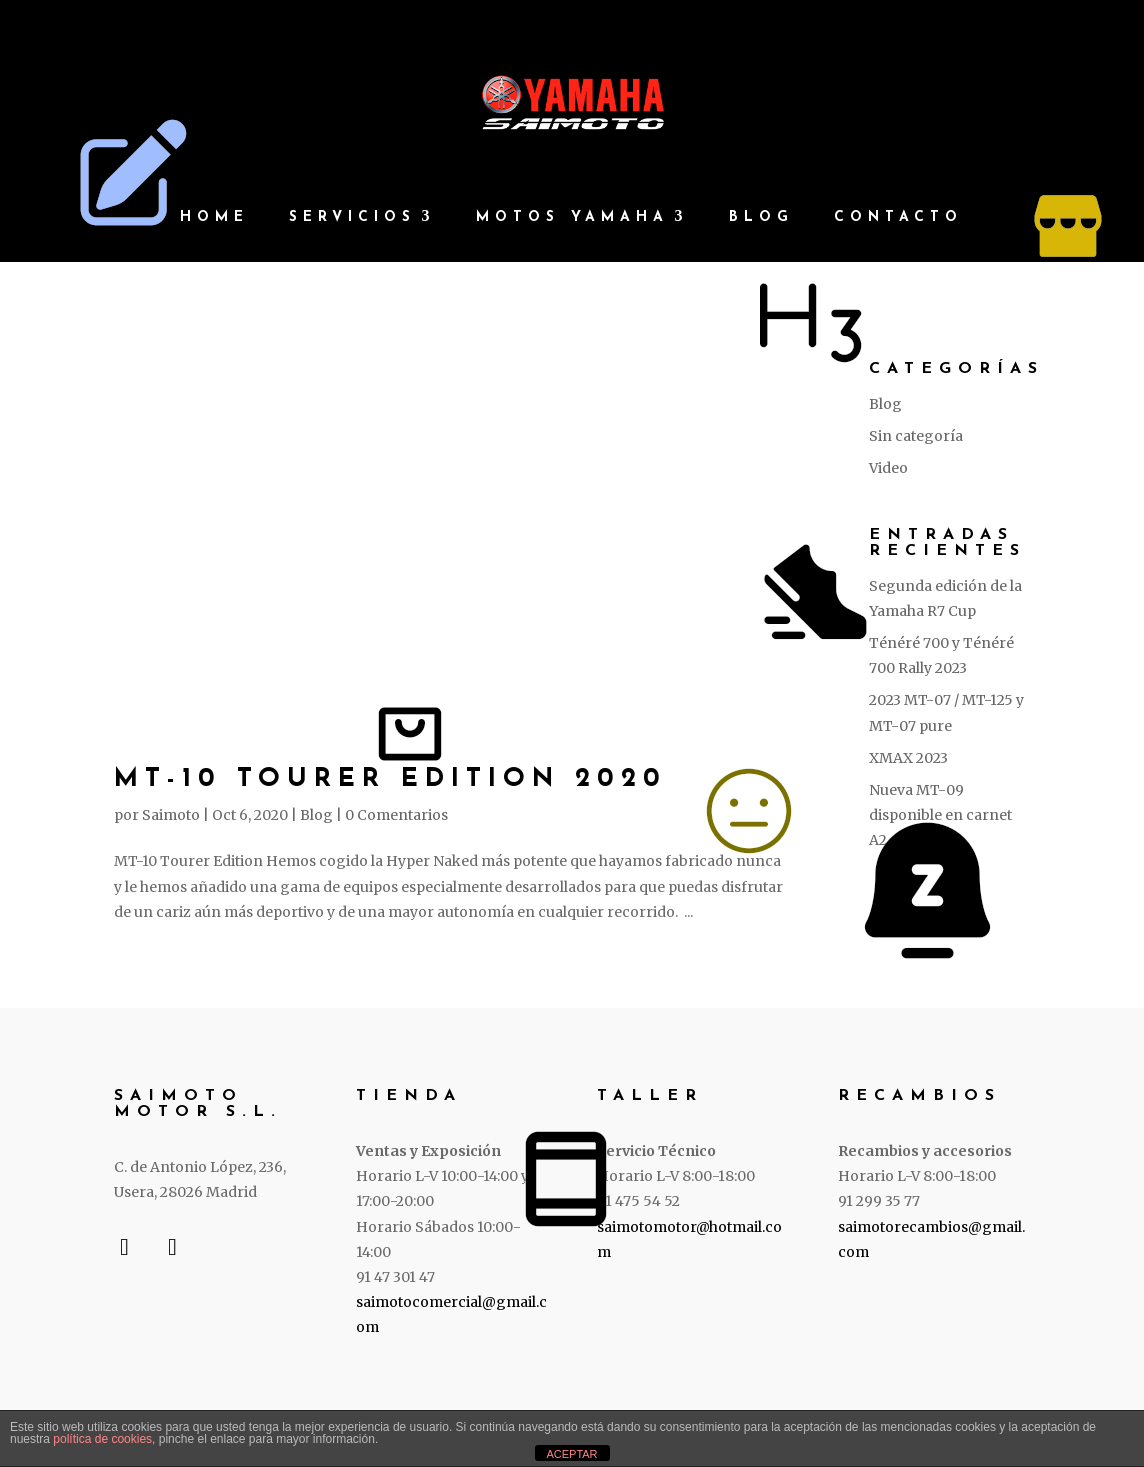 Image resolution: width=1144 pixels, height=1467 pixels. Describe the element at coordinates (927, 890) in the screenshot. I see `mute notifications or enable do not disturb mode` at that location.